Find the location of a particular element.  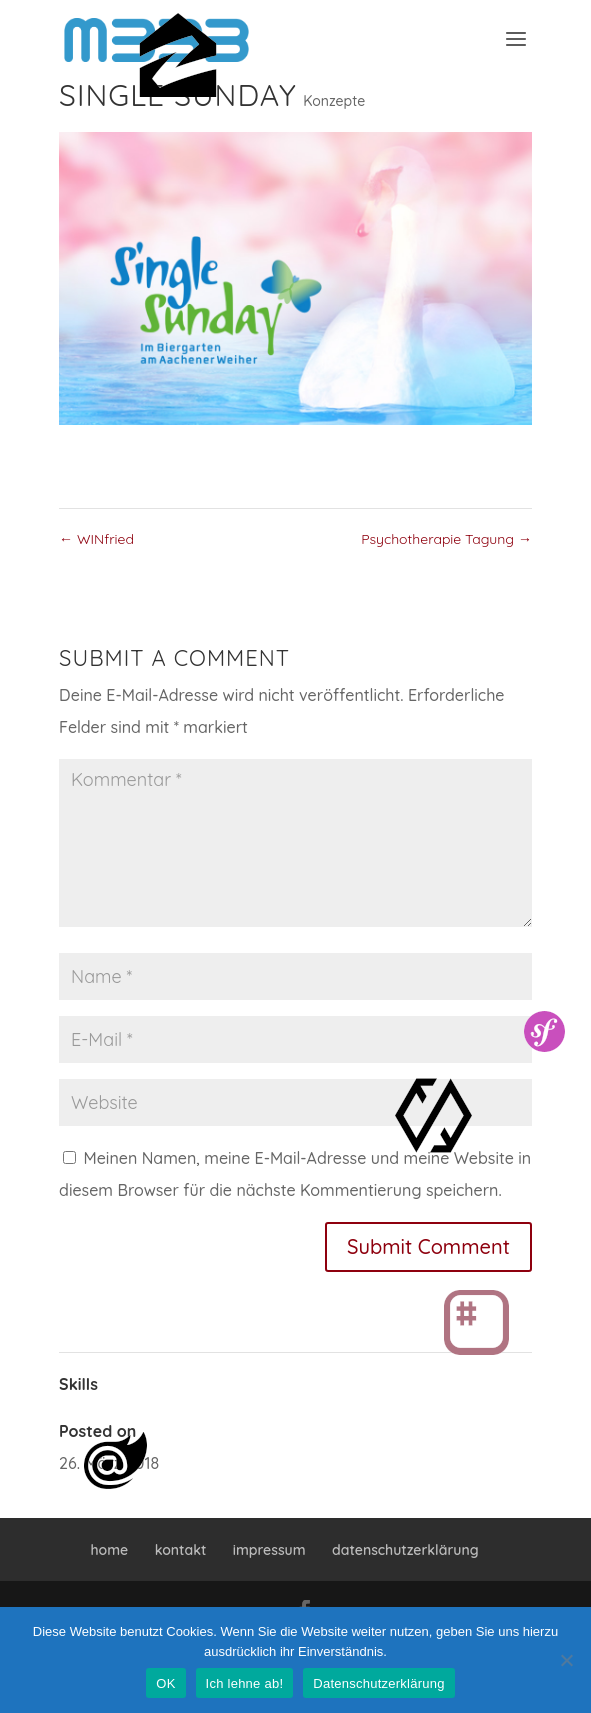

open stackedit markdown editor is located at coordinates (476, 1322).